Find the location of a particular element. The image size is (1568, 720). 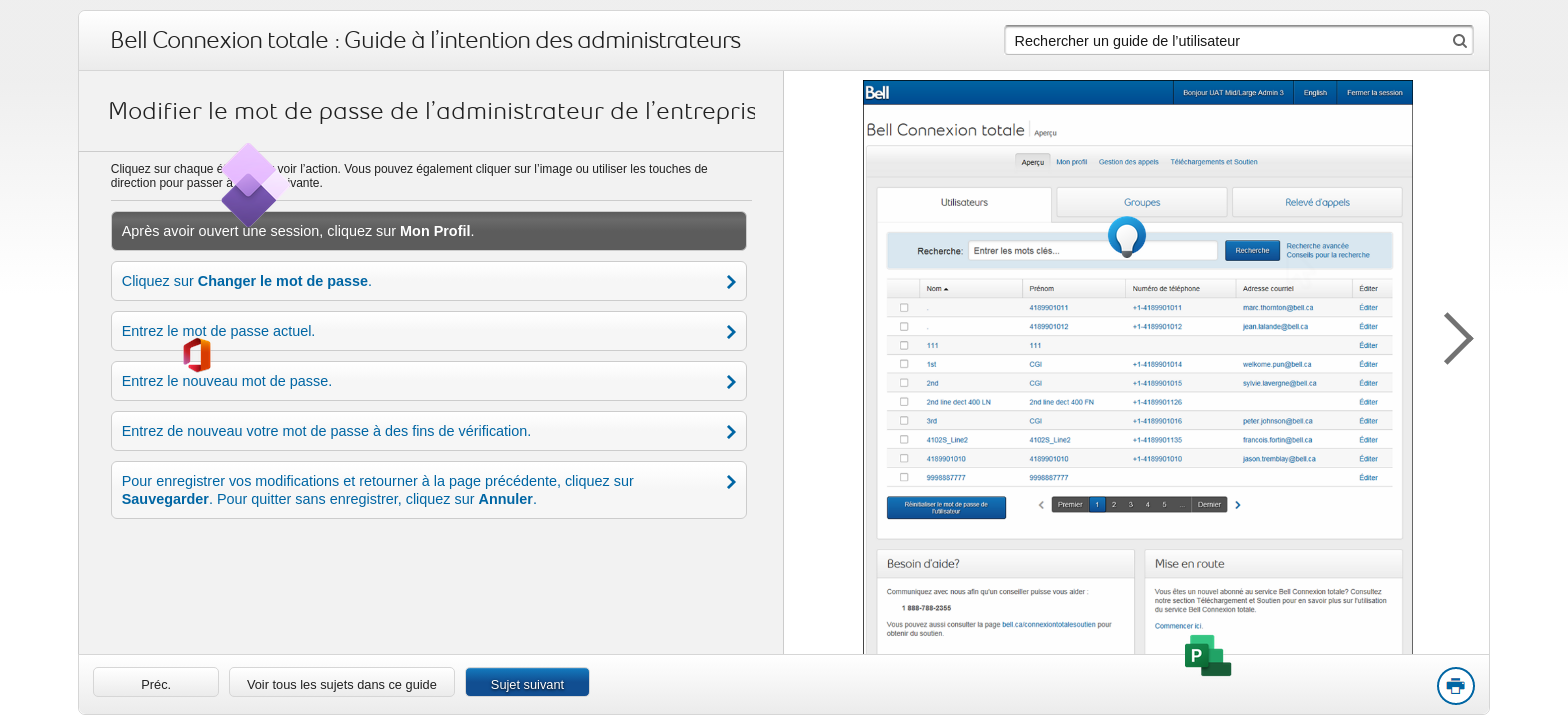

open Microsoft Project application is located at coordinates (1208, 655).